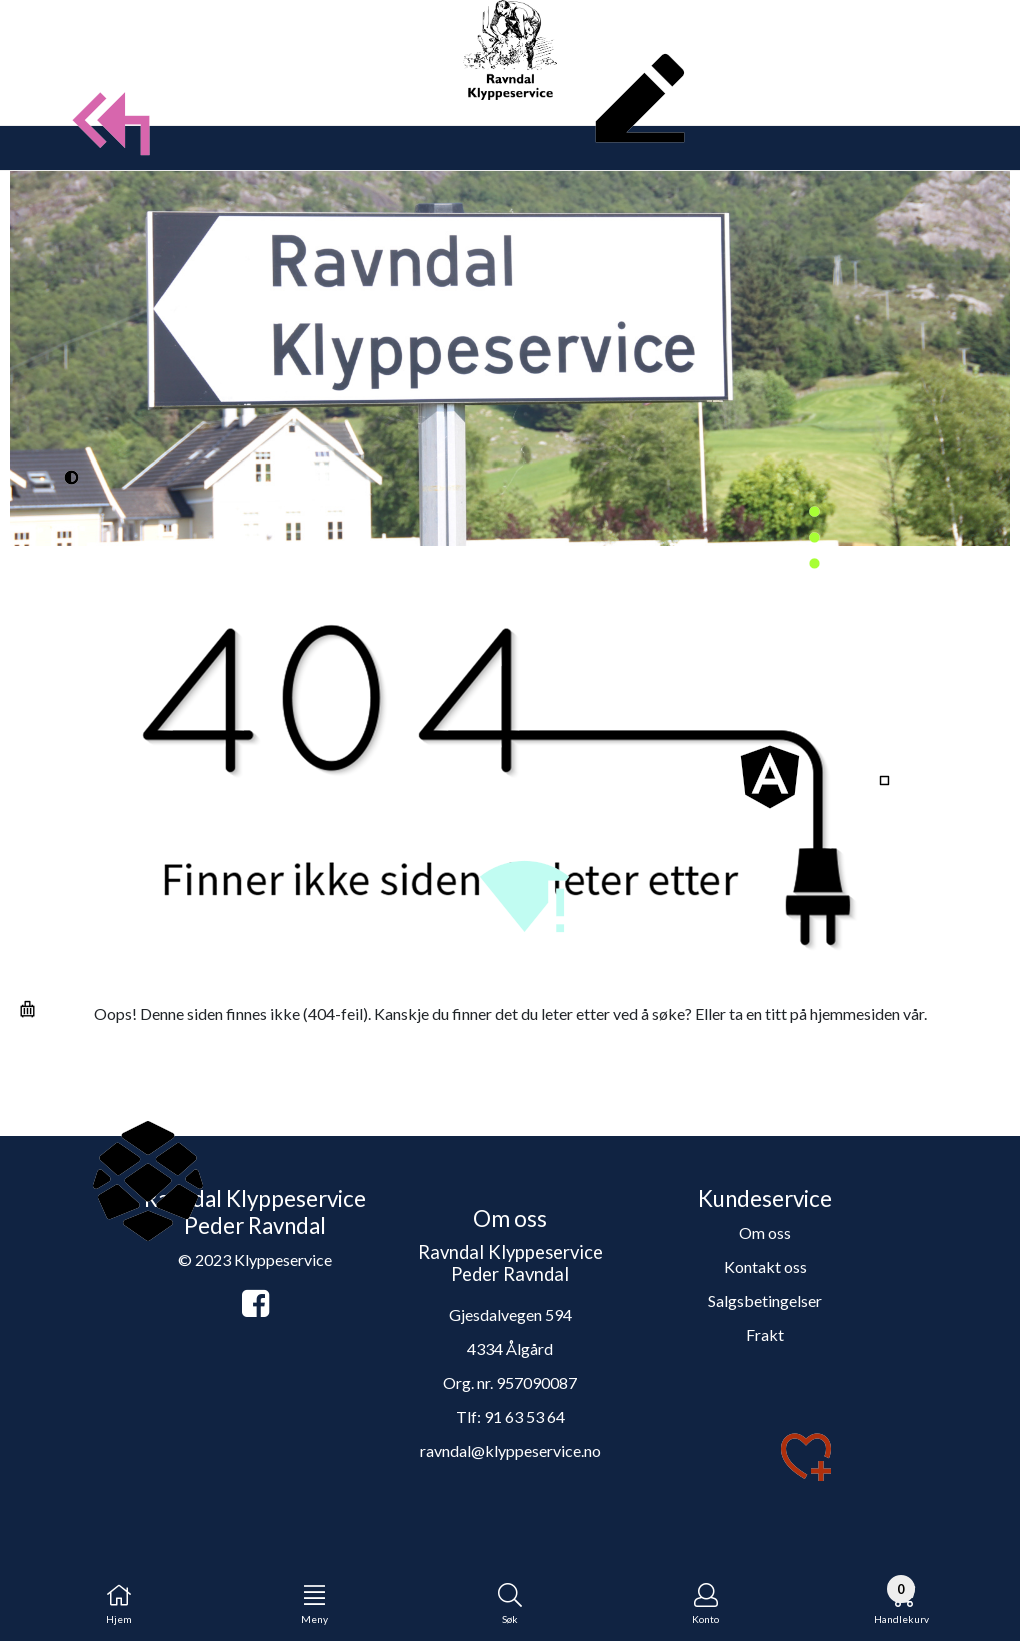 This screenshot has height=1641, width=1020. I want to click on open more options menu, so click(814, 537).